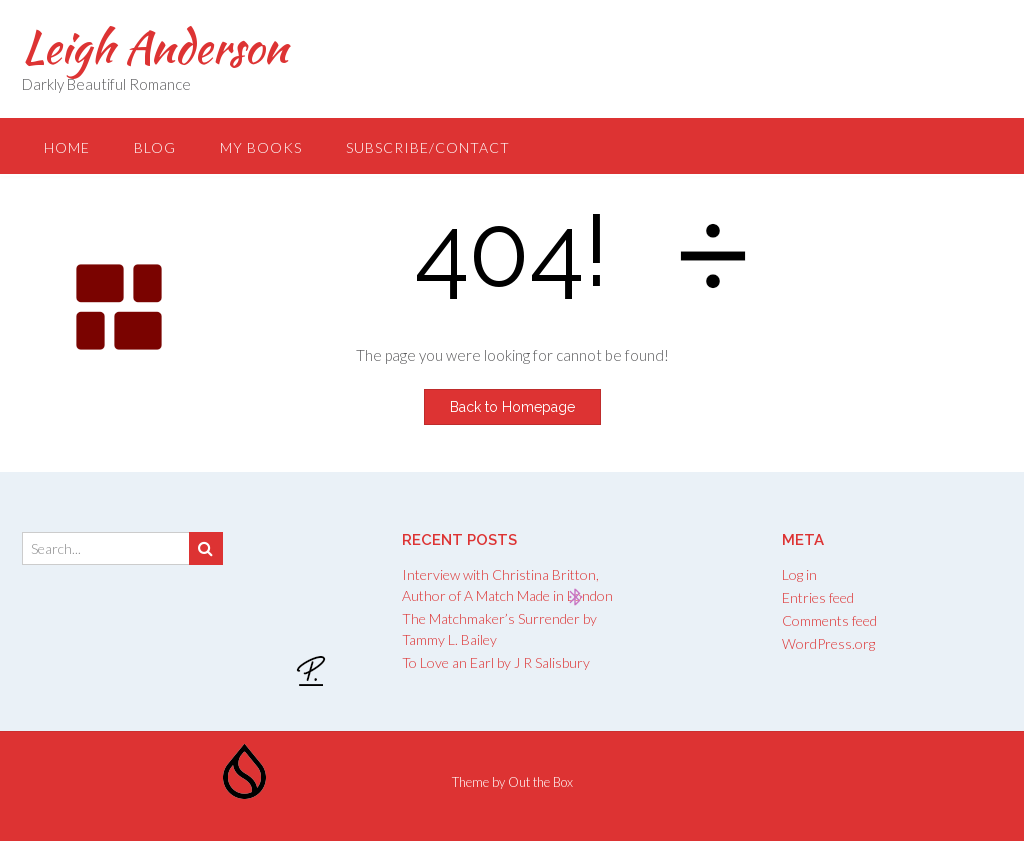 This screenshot has height=841, width=1024. What do you see at coordinates (244, 771) in the screenshot?
I see `Sui blockchain logo` at bounding box center [244, 771].